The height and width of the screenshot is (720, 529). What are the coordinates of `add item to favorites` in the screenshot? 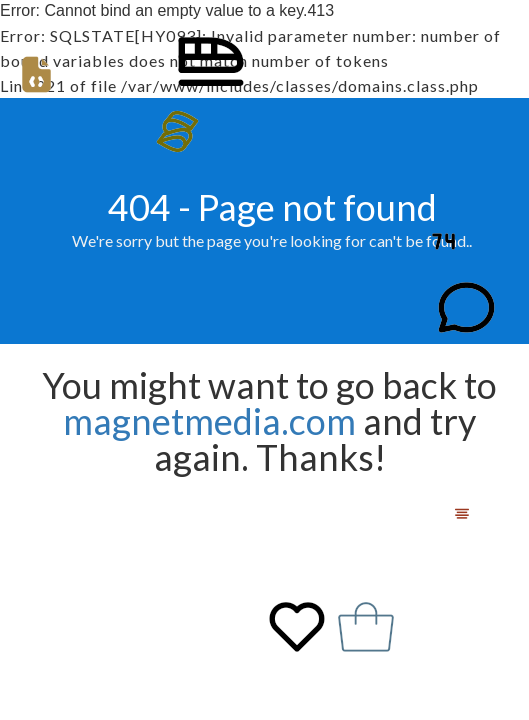 It's located at (297, 627).